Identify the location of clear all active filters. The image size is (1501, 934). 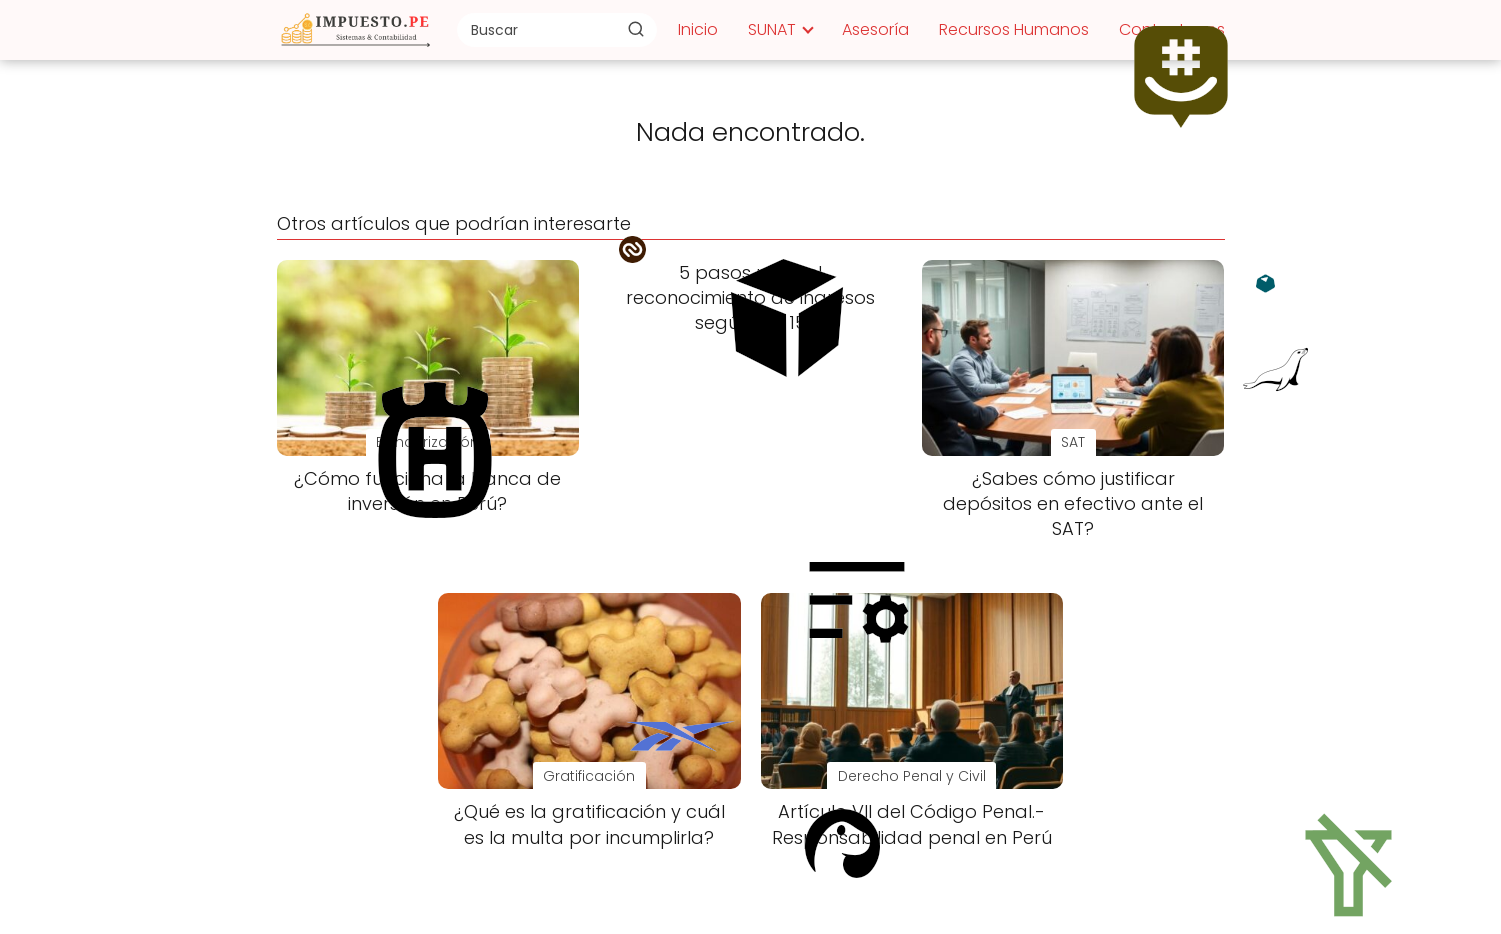
(1348, 868).